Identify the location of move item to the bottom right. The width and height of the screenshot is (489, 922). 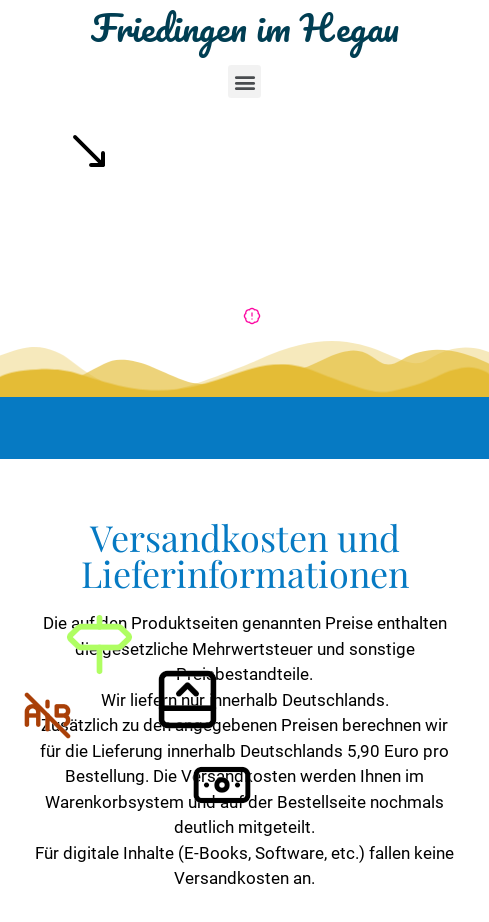
(89, 151).